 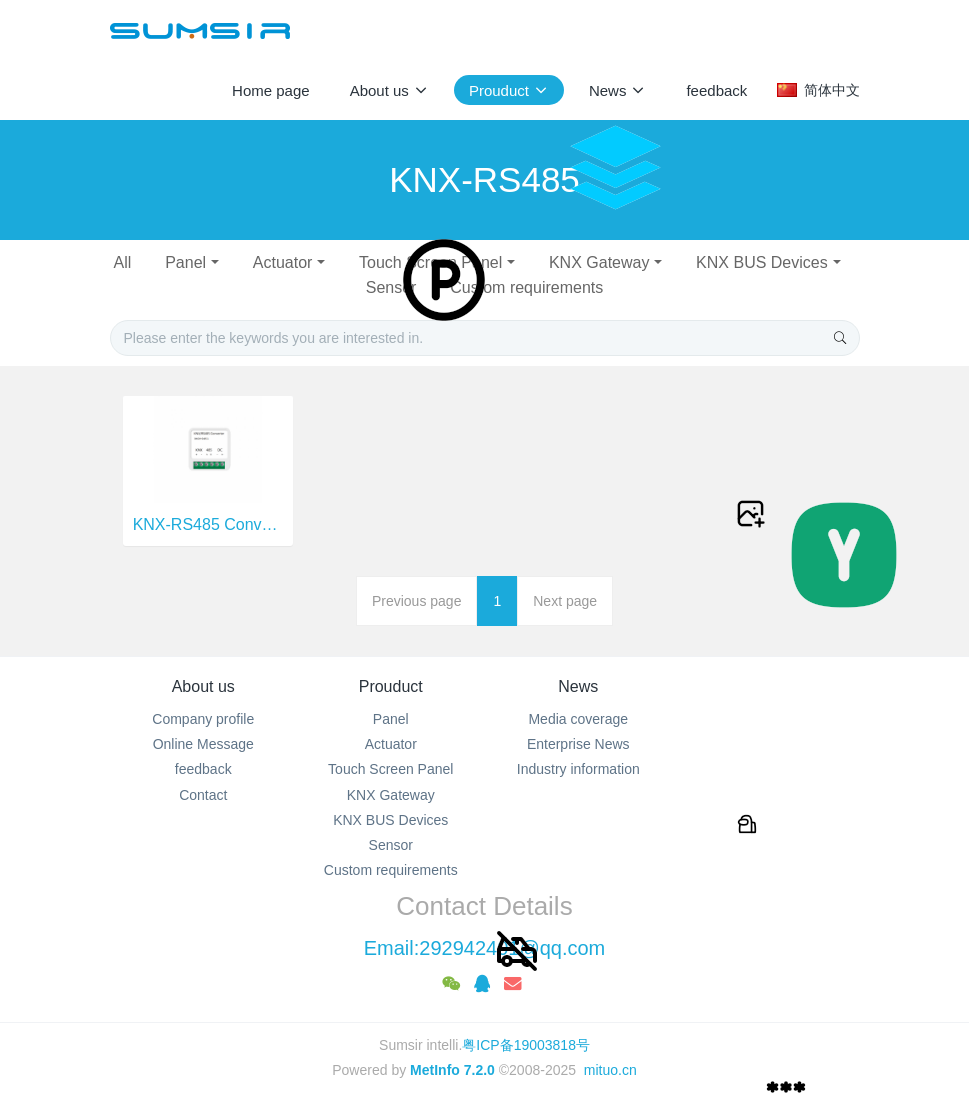 What do you see at coordinates (844, 555) in the screenshot?
I see `represents the letter Y in a menu or keyboard interface` at bounding box center [844, 555].